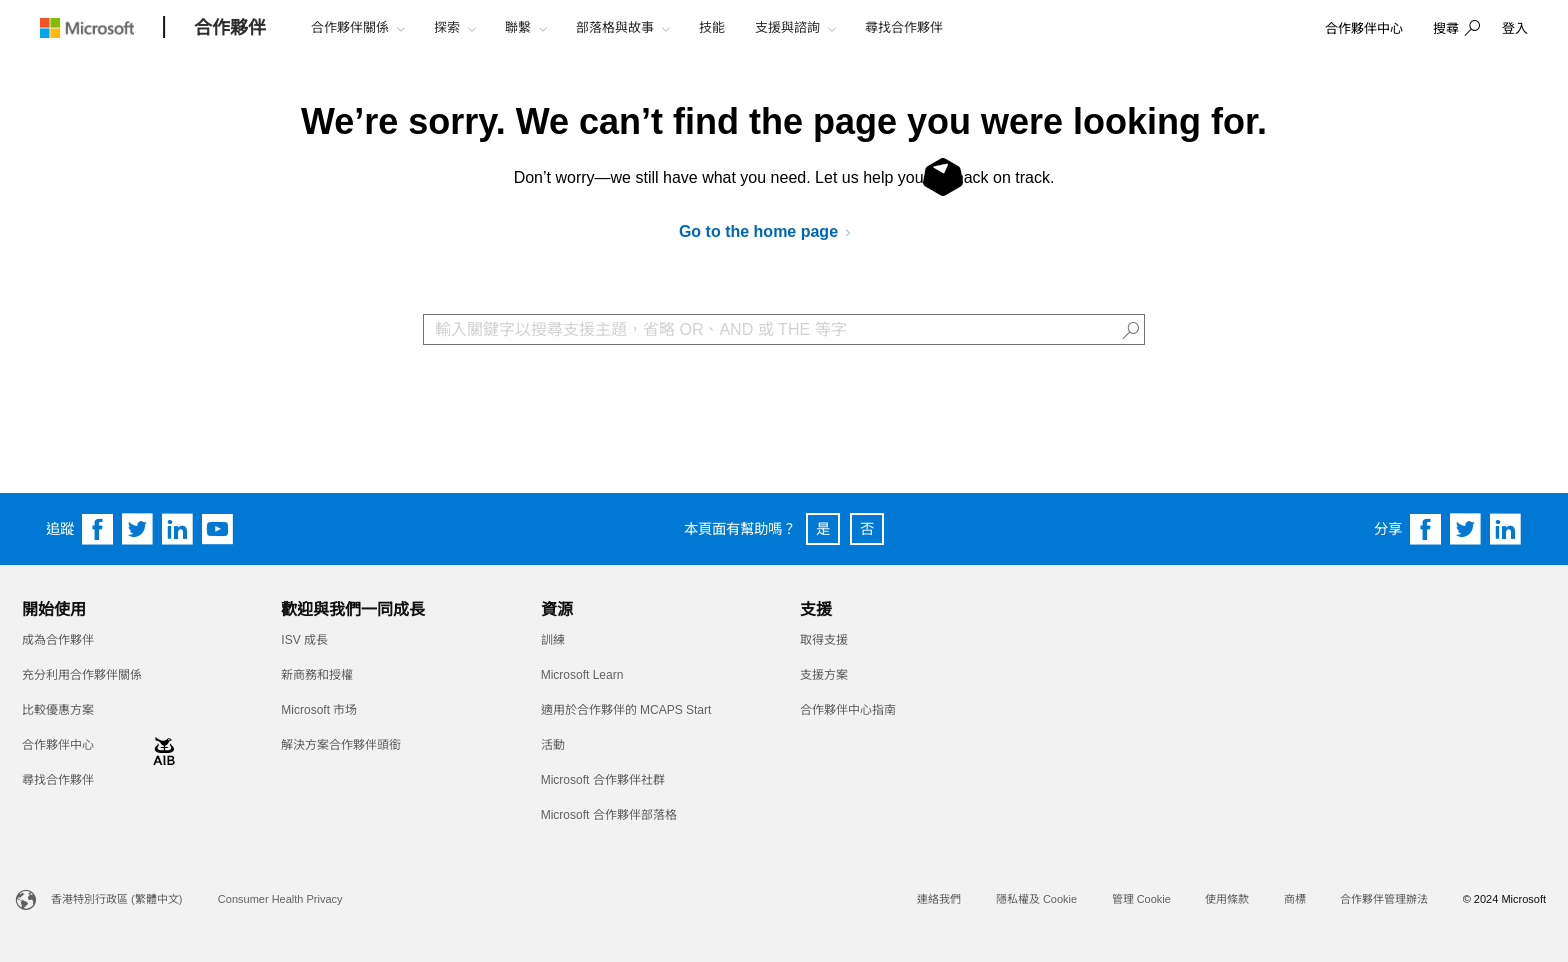 This screenshot has height=962, width=1568. What do you see at coordinates (164, 751) in the screenshot?
I see `AIB (Allied Irish Banks) logo` at bounding box center [164, 751].